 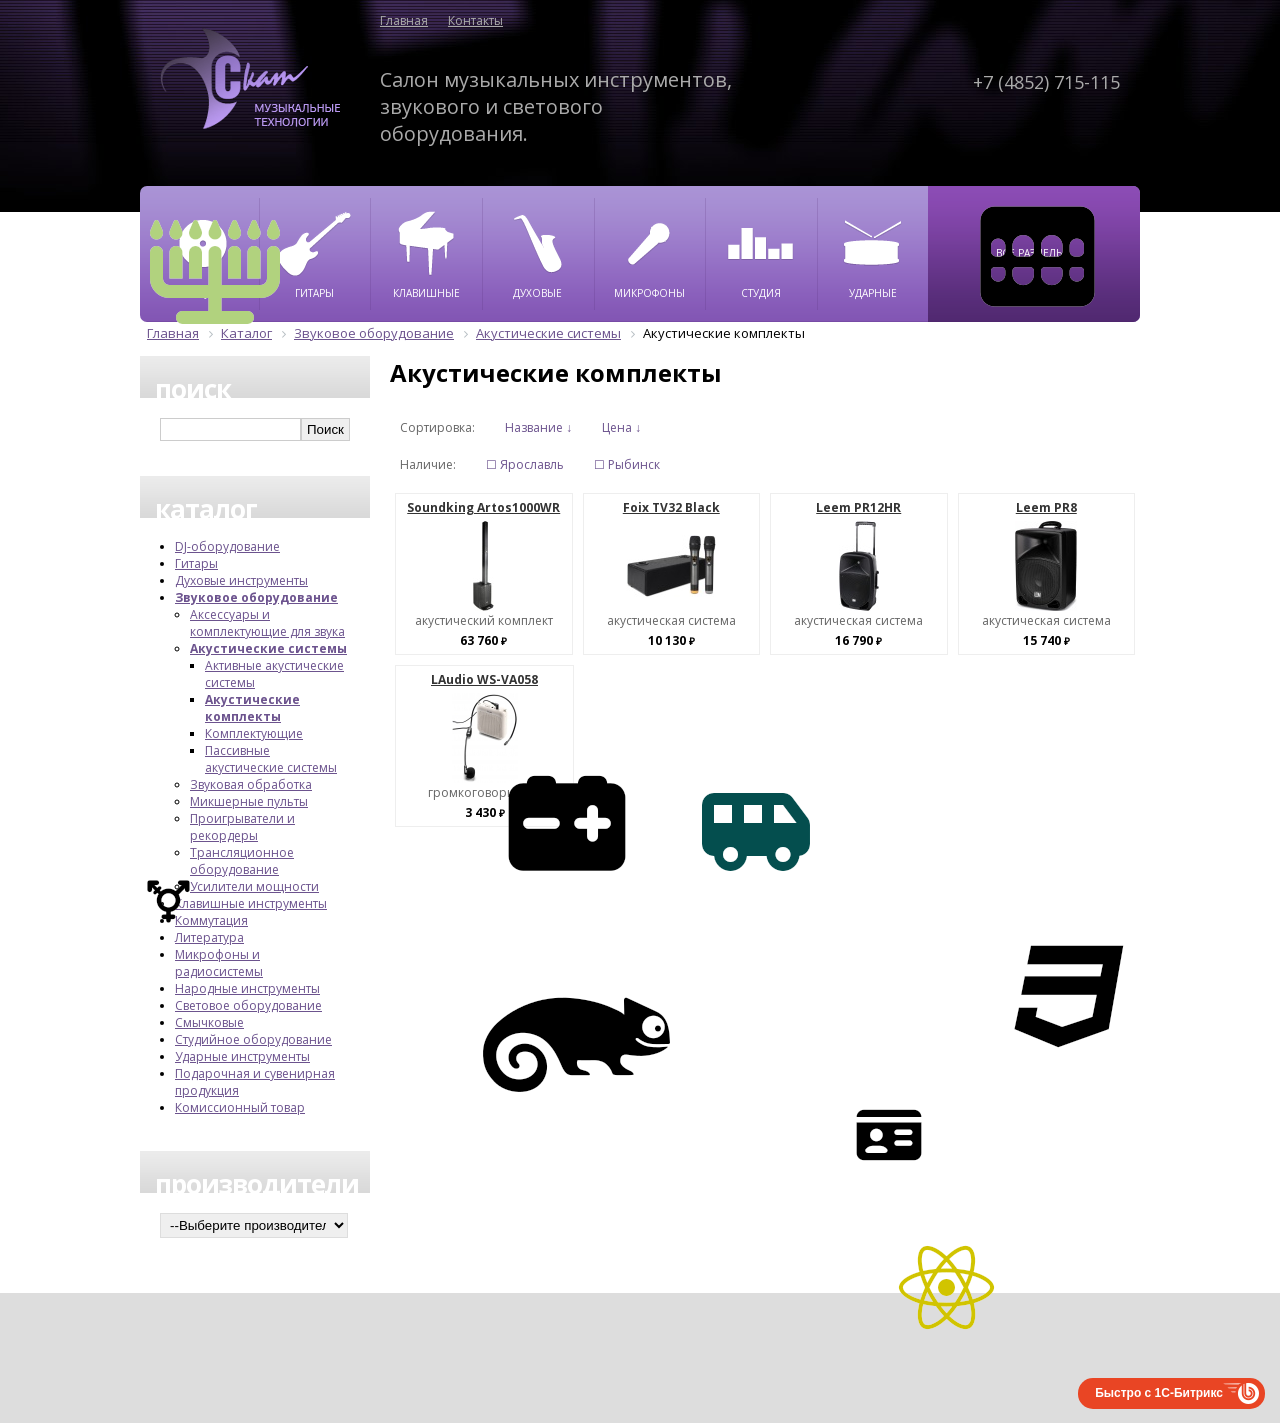 I want to click on book a shuttle or van service, so click(x=756, y=829).